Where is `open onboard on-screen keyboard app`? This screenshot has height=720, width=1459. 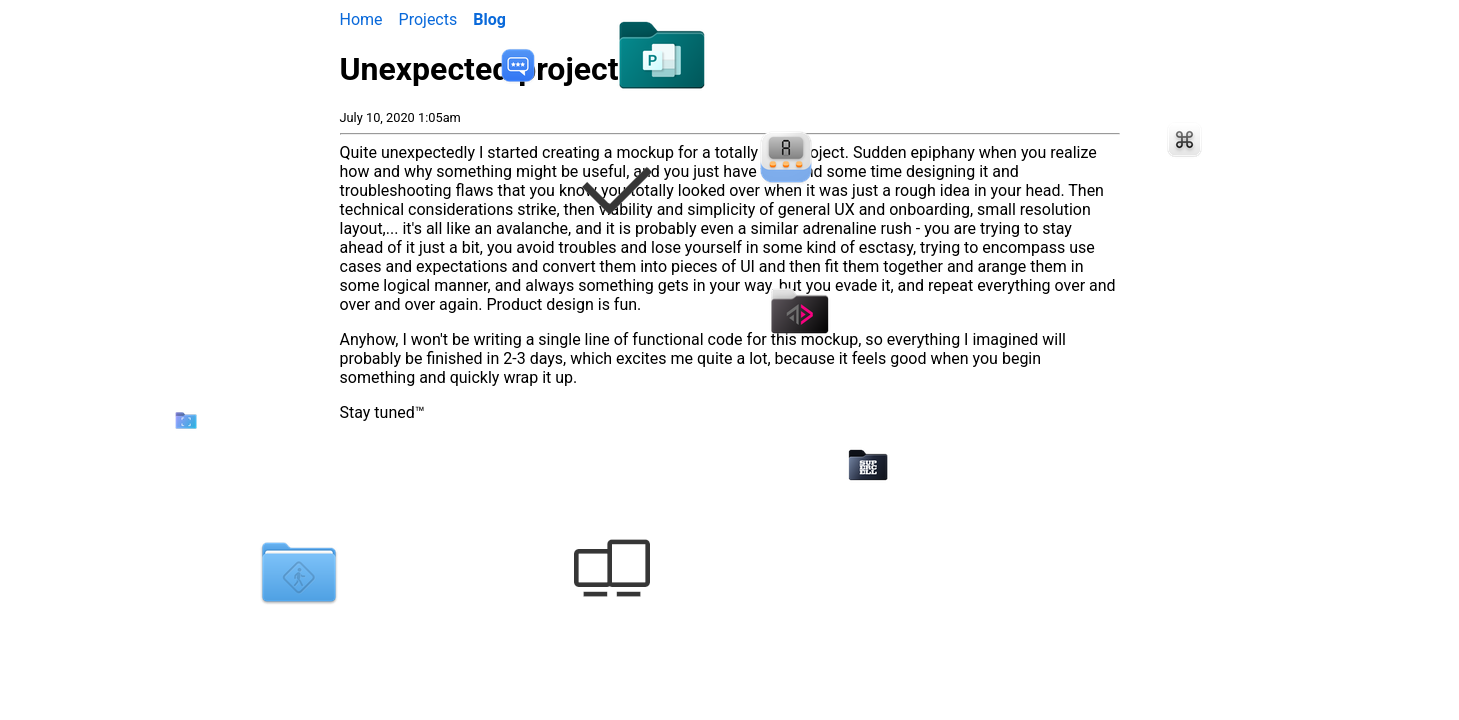 open onboard on-screen keyboard app is located at coordinates (1184, 139).